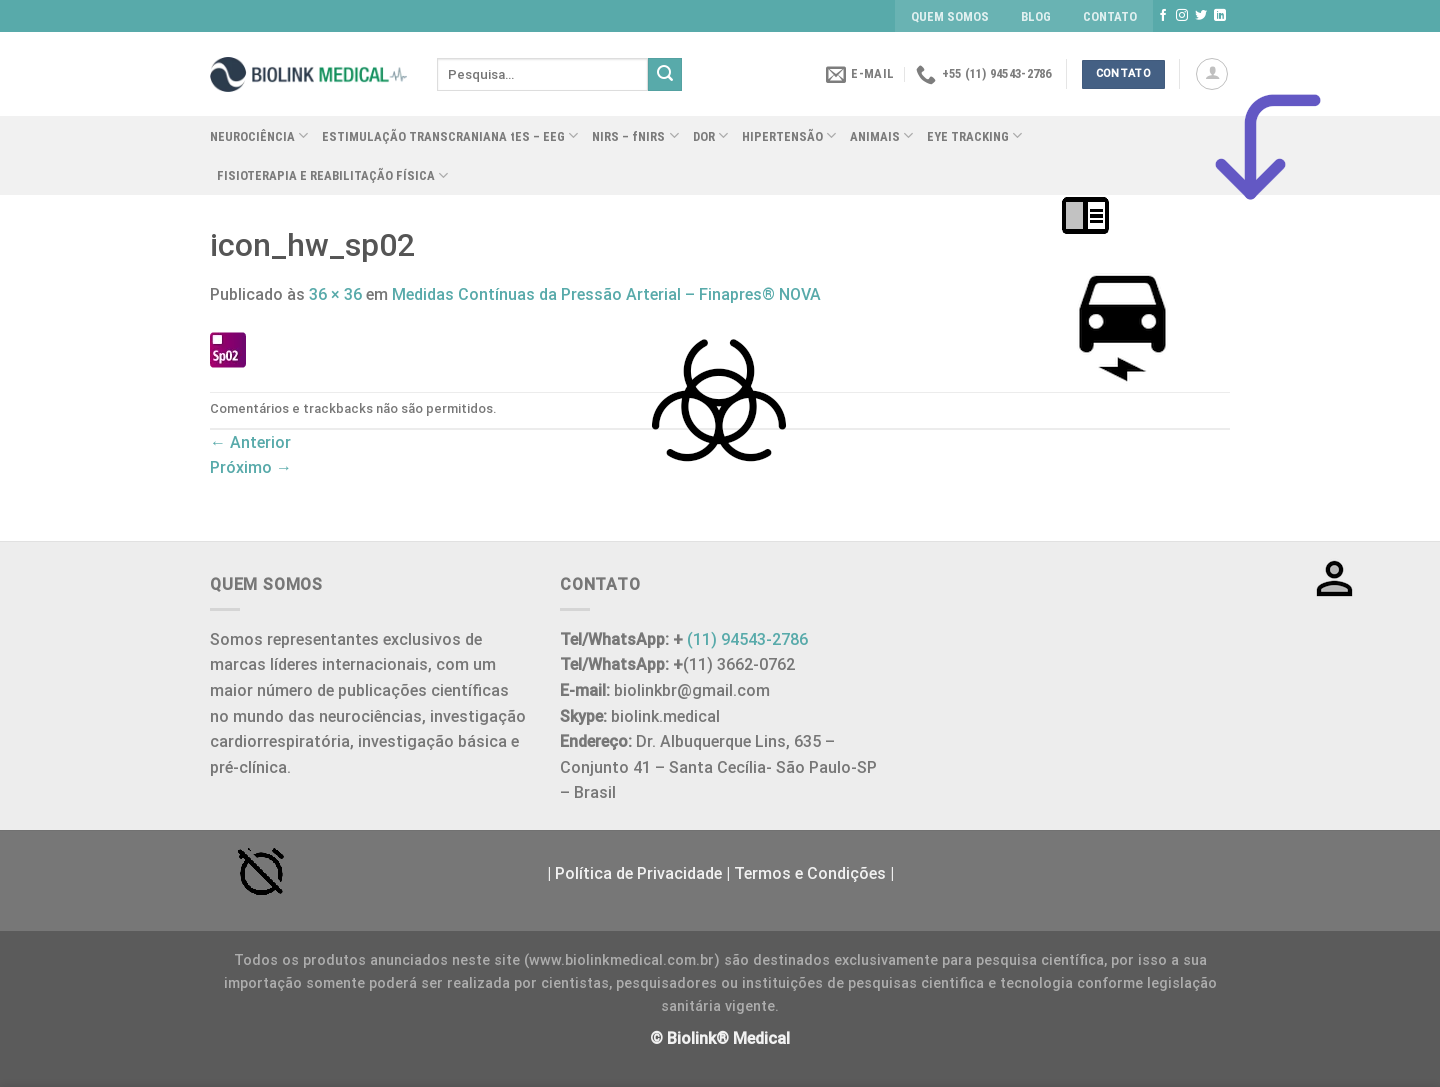  Describe the element at coordinates (1122, 328) in the screenshot. I see `find nearby electric vehicle charging stations` at that location.